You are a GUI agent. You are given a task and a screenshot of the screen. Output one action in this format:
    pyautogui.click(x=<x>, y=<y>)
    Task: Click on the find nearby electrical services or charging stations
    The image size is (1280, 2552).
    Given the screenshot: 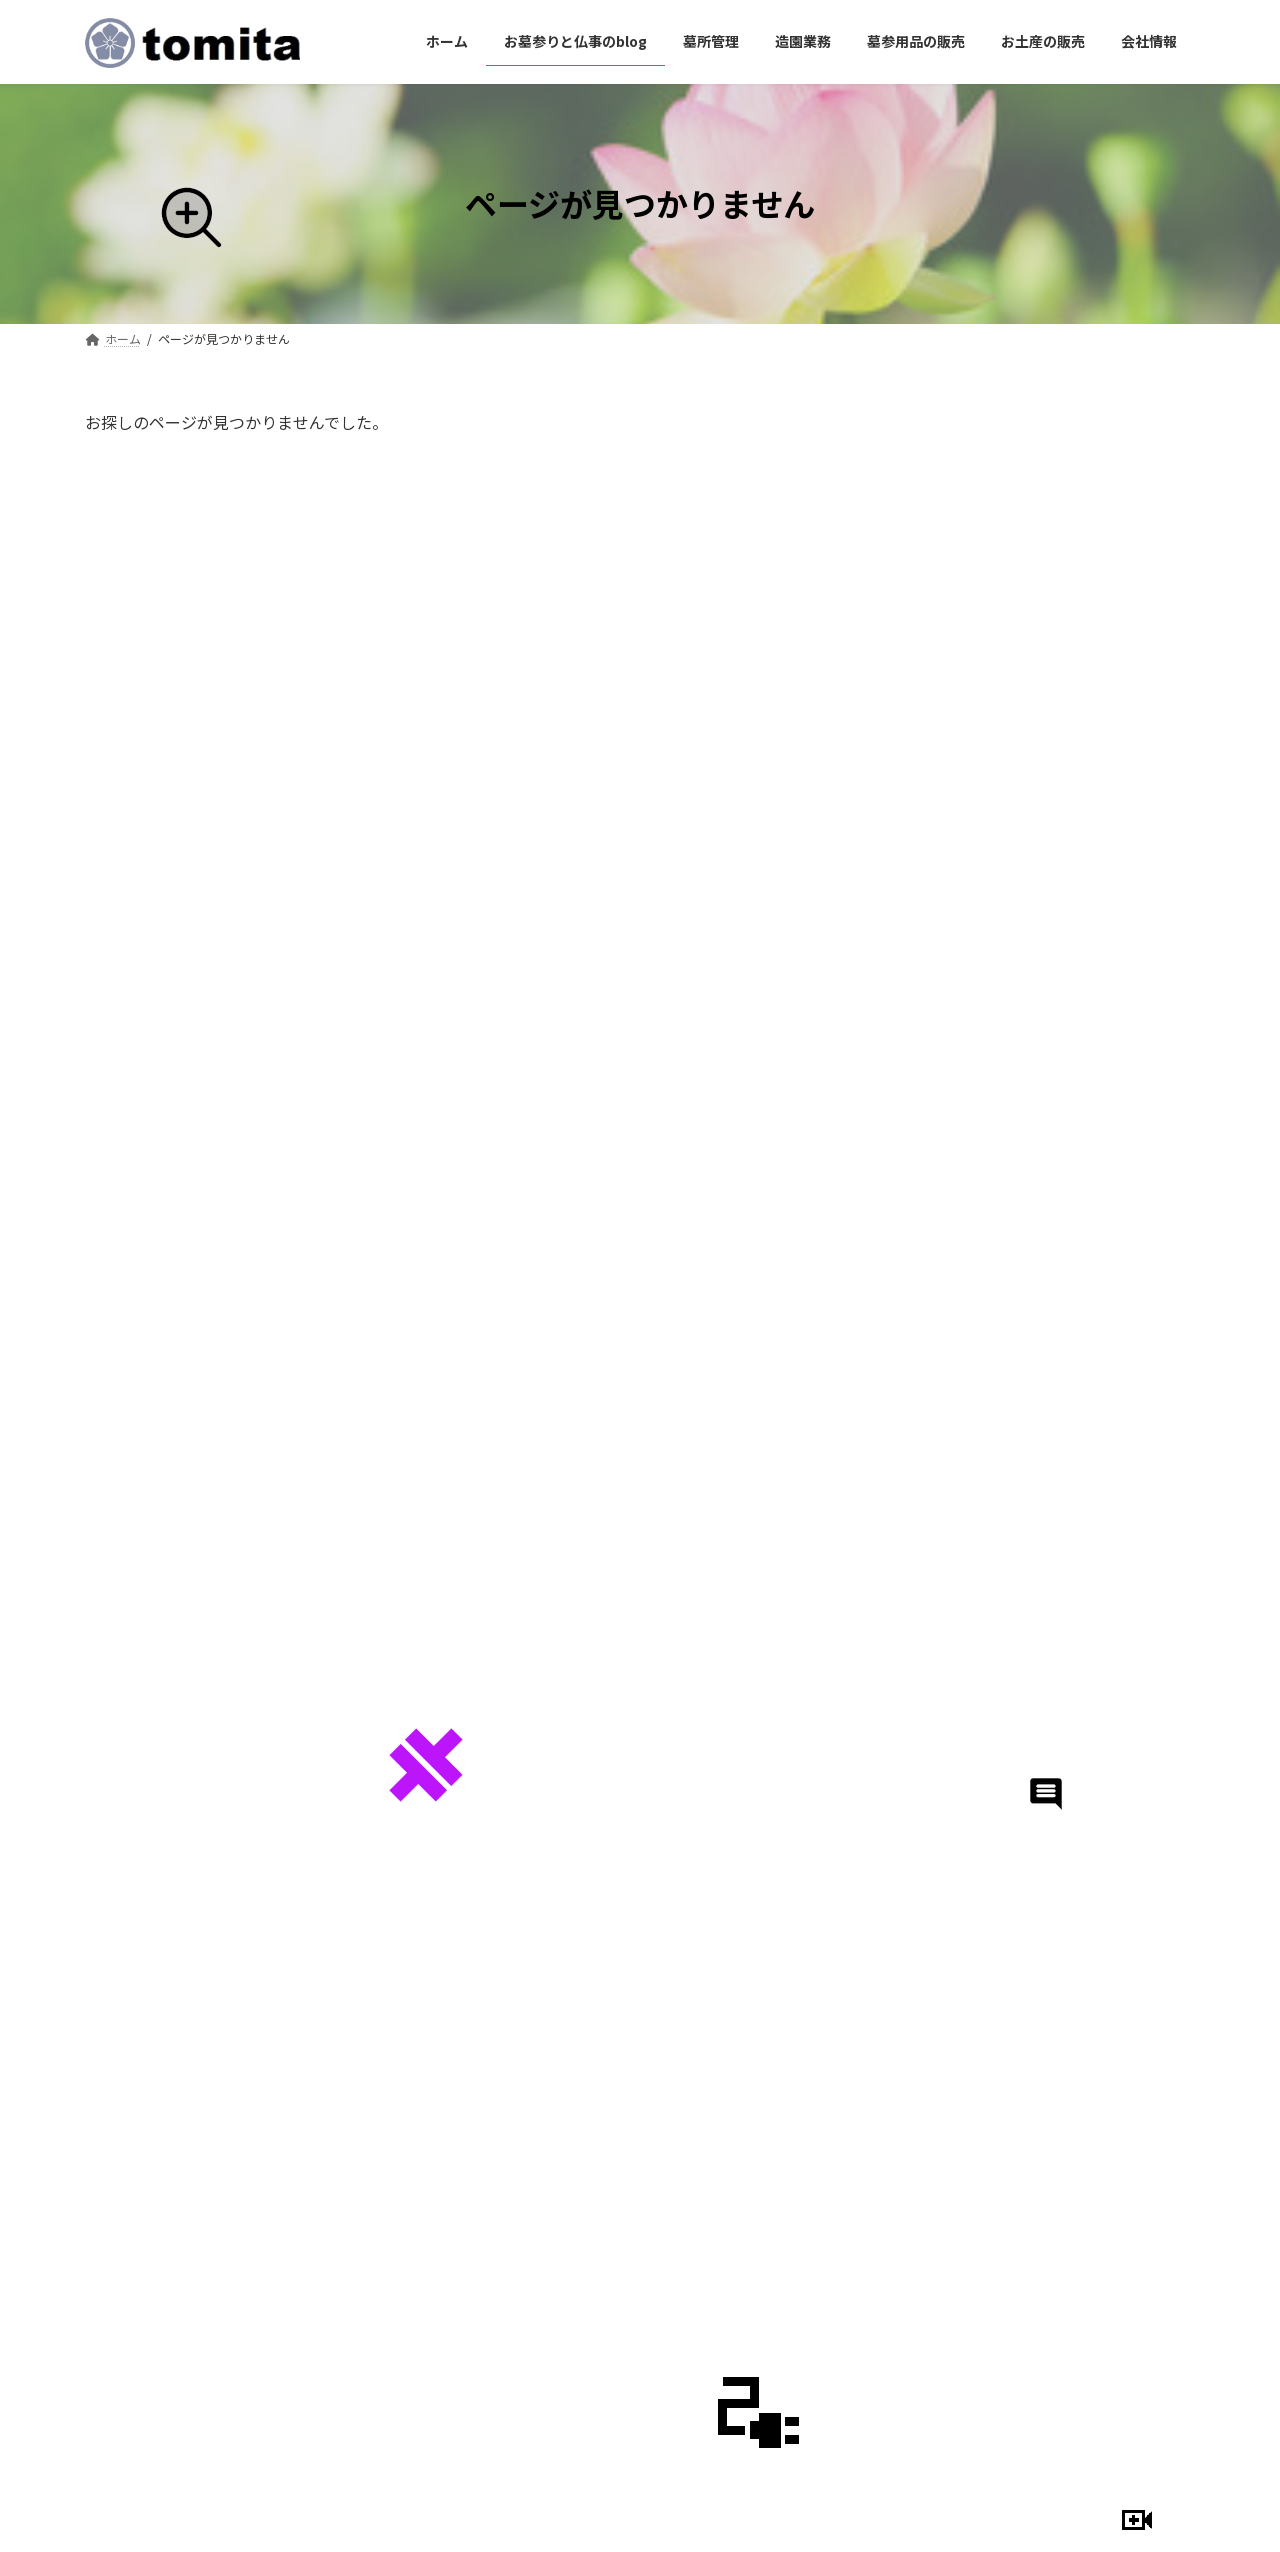 What is the action you would take?
    pyautogui.click(x=758, y=2412)
    